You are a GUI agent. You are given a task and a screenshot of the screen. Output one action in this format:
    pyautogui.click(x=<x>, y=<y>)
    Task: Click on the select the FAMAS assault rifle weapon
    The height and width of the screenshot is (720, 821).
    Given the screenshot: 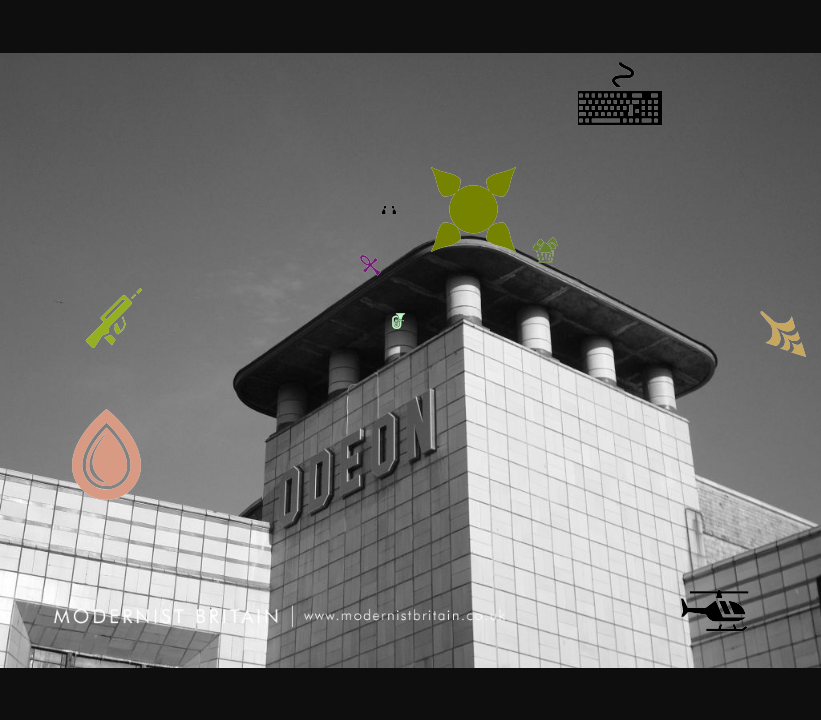 What is the action you would take?
    pyautogui.click(x=114, y=318)
    